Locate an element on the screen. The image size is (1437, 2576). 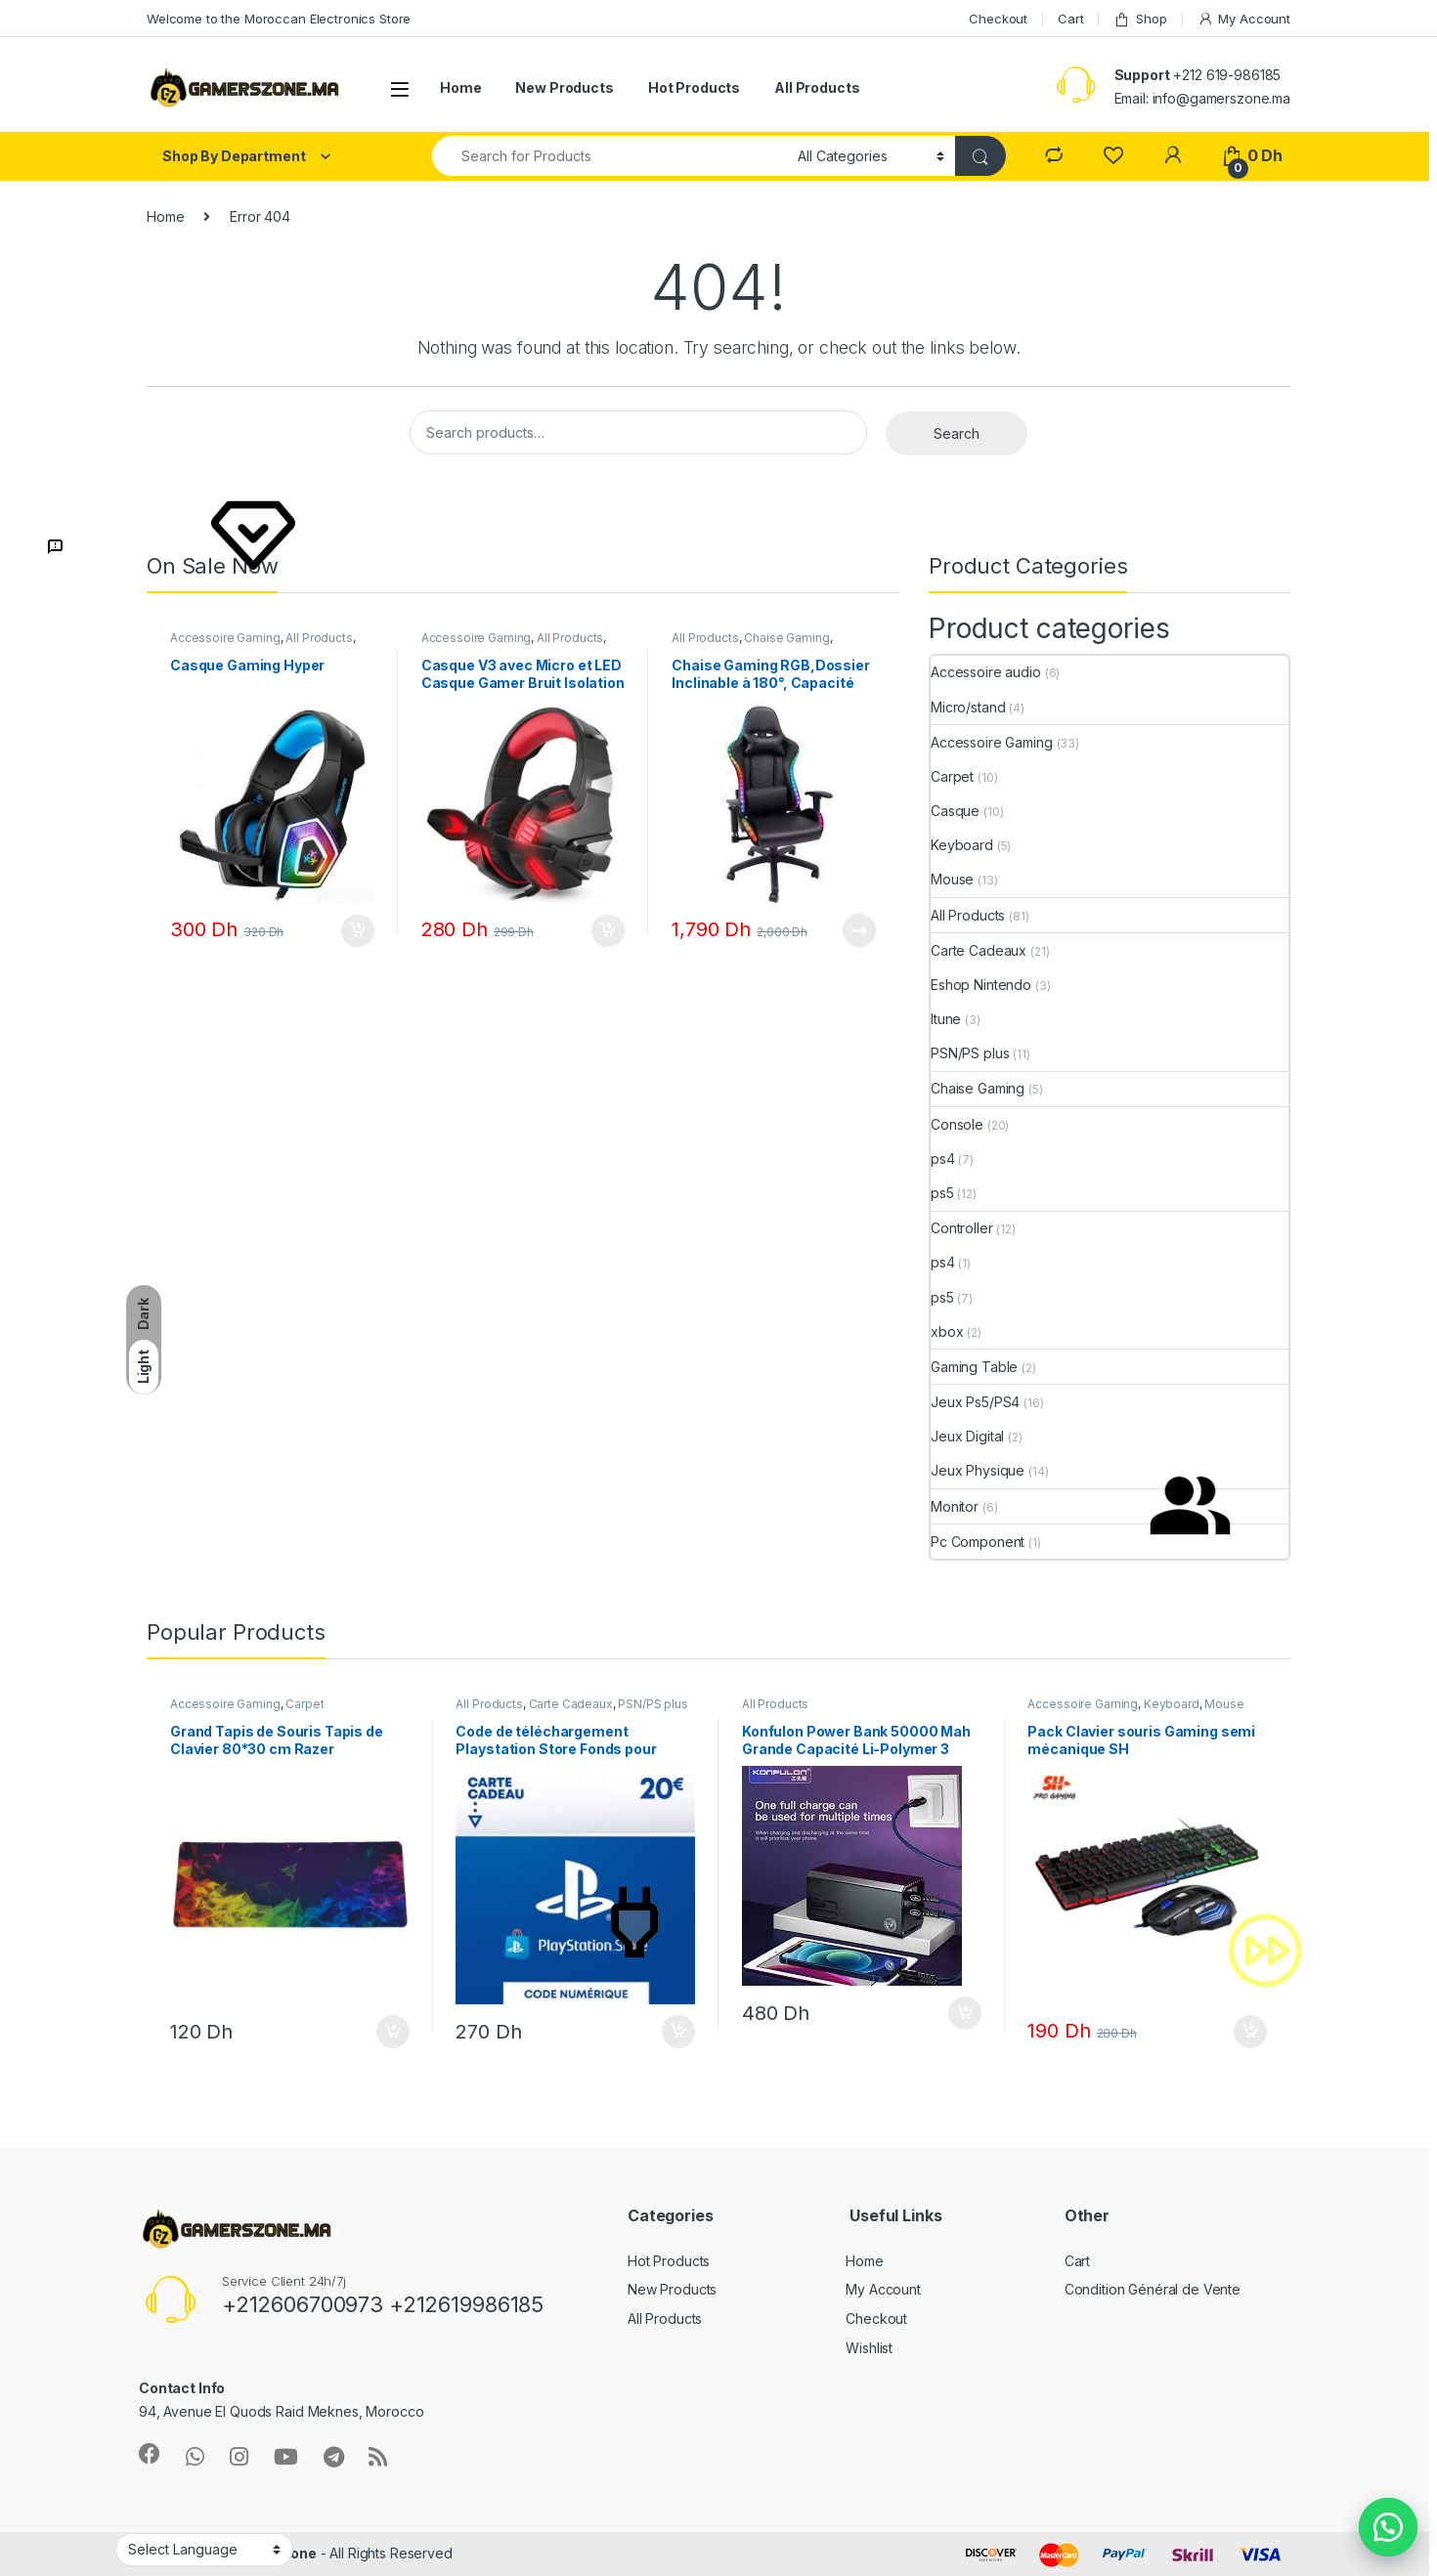
indicates device is charging or connected to power is located at coordinates (634, 1922).